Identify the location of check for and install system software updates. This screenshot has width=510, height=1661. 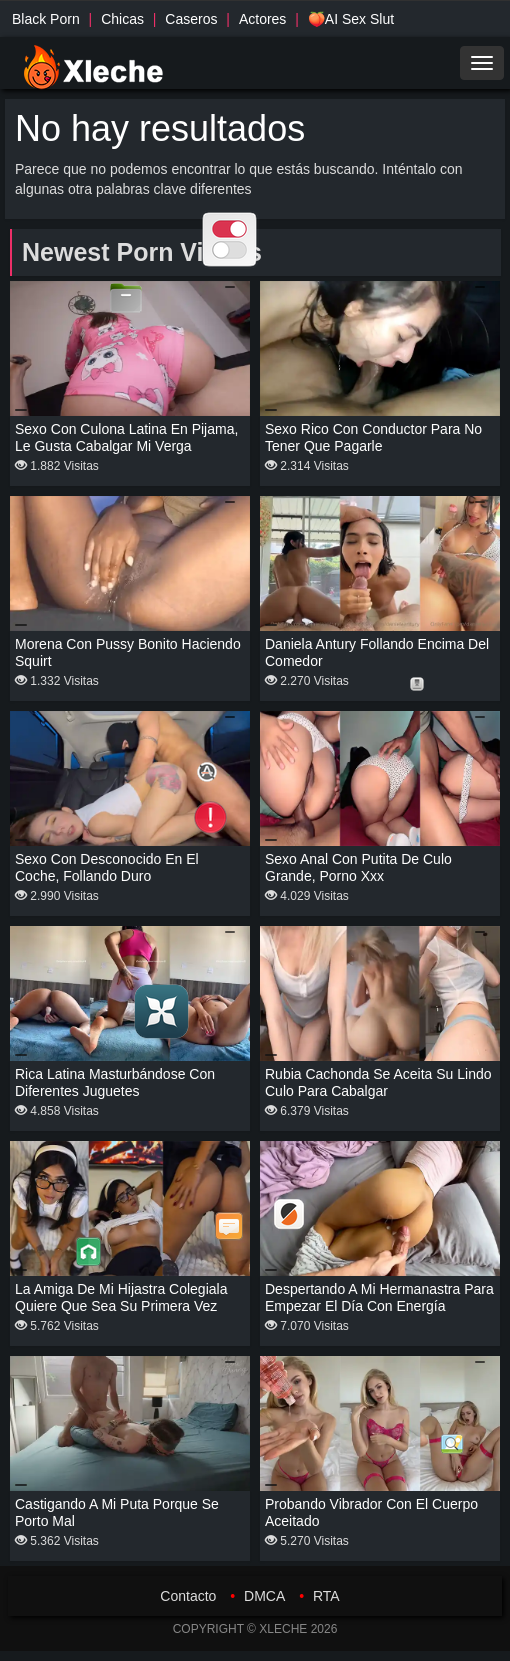
(207, 772).